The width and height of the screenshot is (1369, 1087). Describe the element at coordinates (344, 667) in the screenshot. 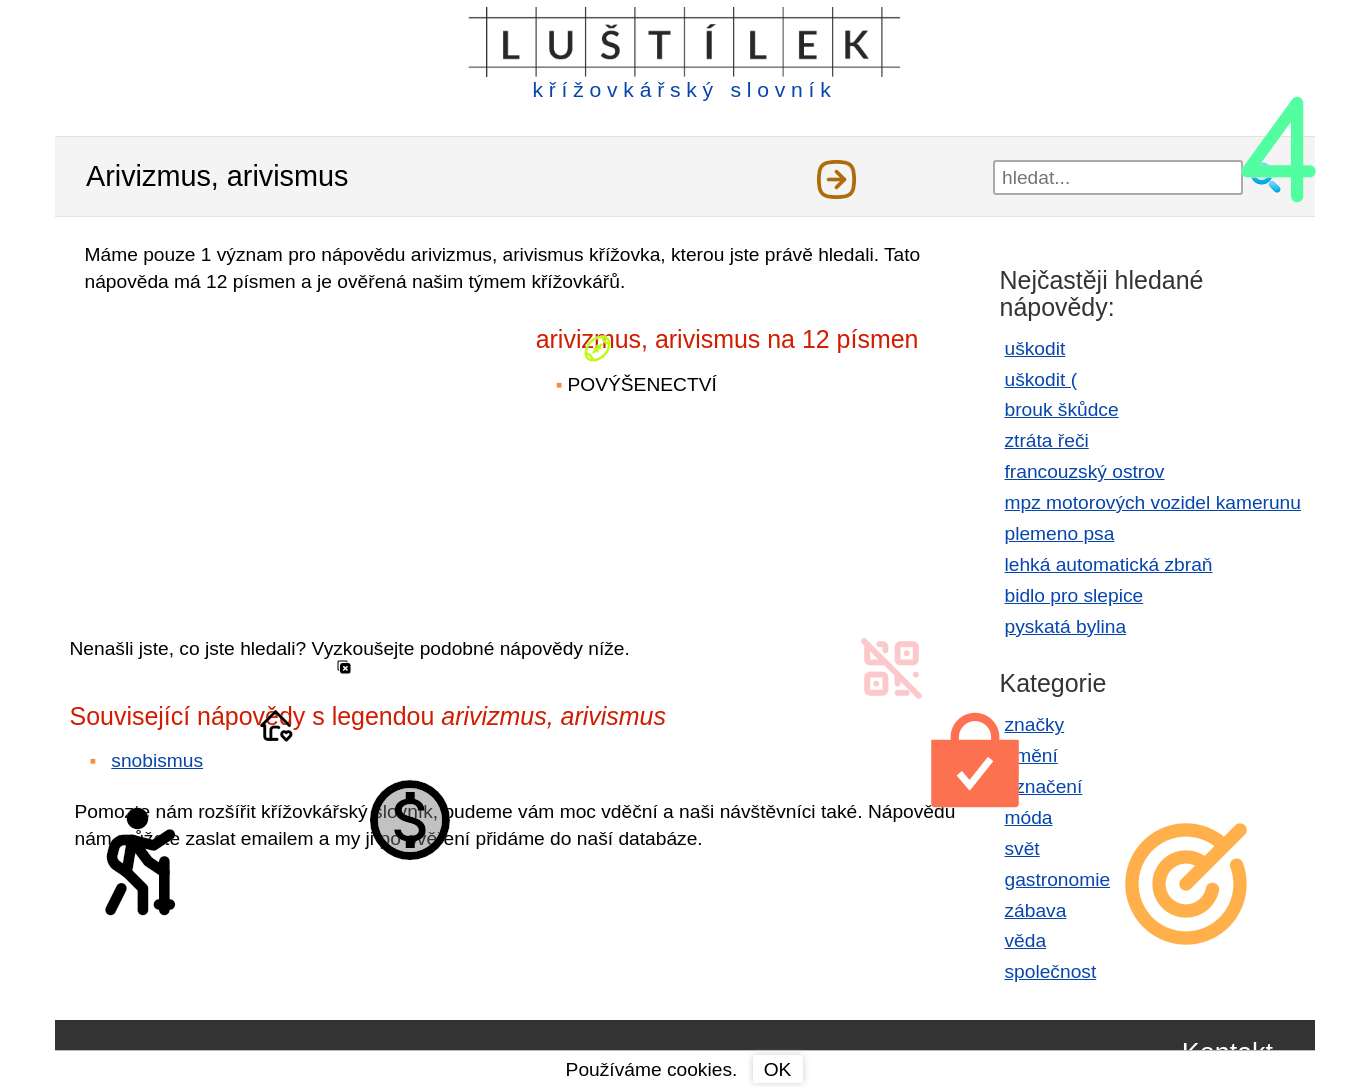

I see `cancel or remove copied content` at that location.